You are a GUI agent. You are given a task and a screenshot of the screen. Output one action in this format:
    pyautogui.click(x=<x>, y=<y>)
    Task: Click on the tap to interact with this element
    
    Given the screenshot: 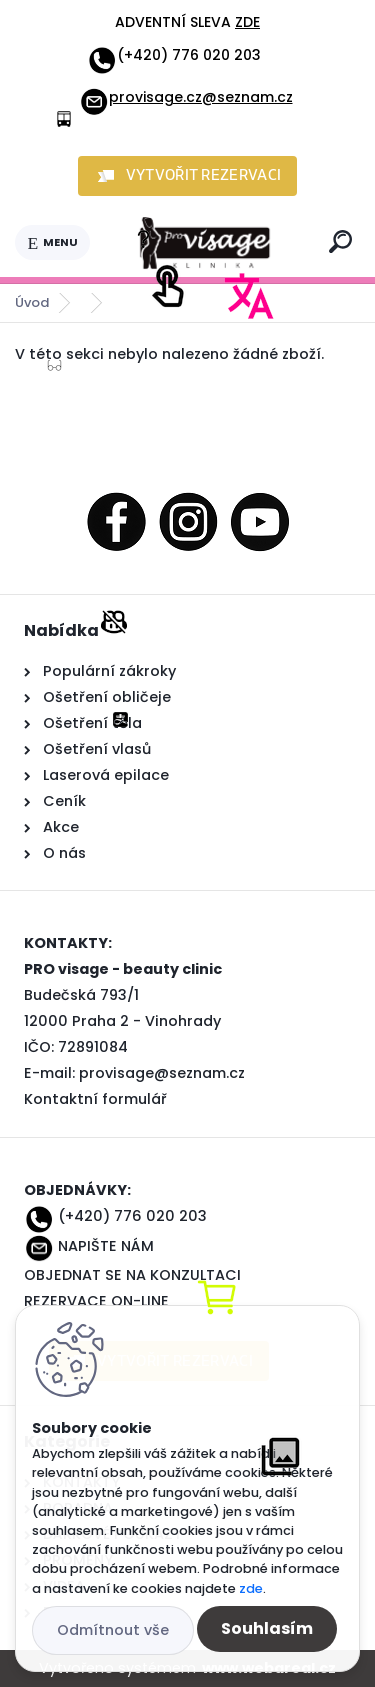 What is the action you would take?
    pyautogui.click(x=168, y=287)
    